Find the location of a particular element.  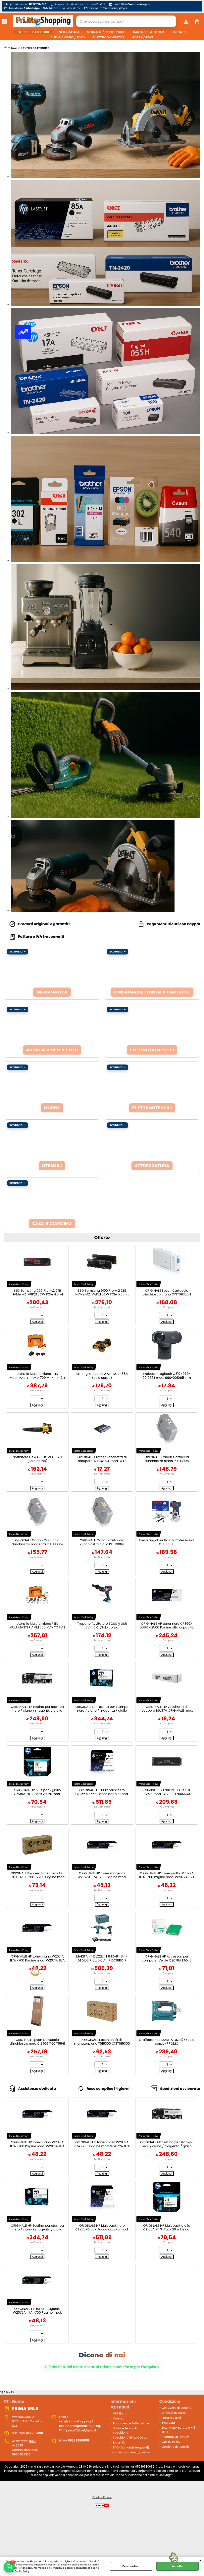

view financial performance or fund growth is located at coordinates (23, 332).